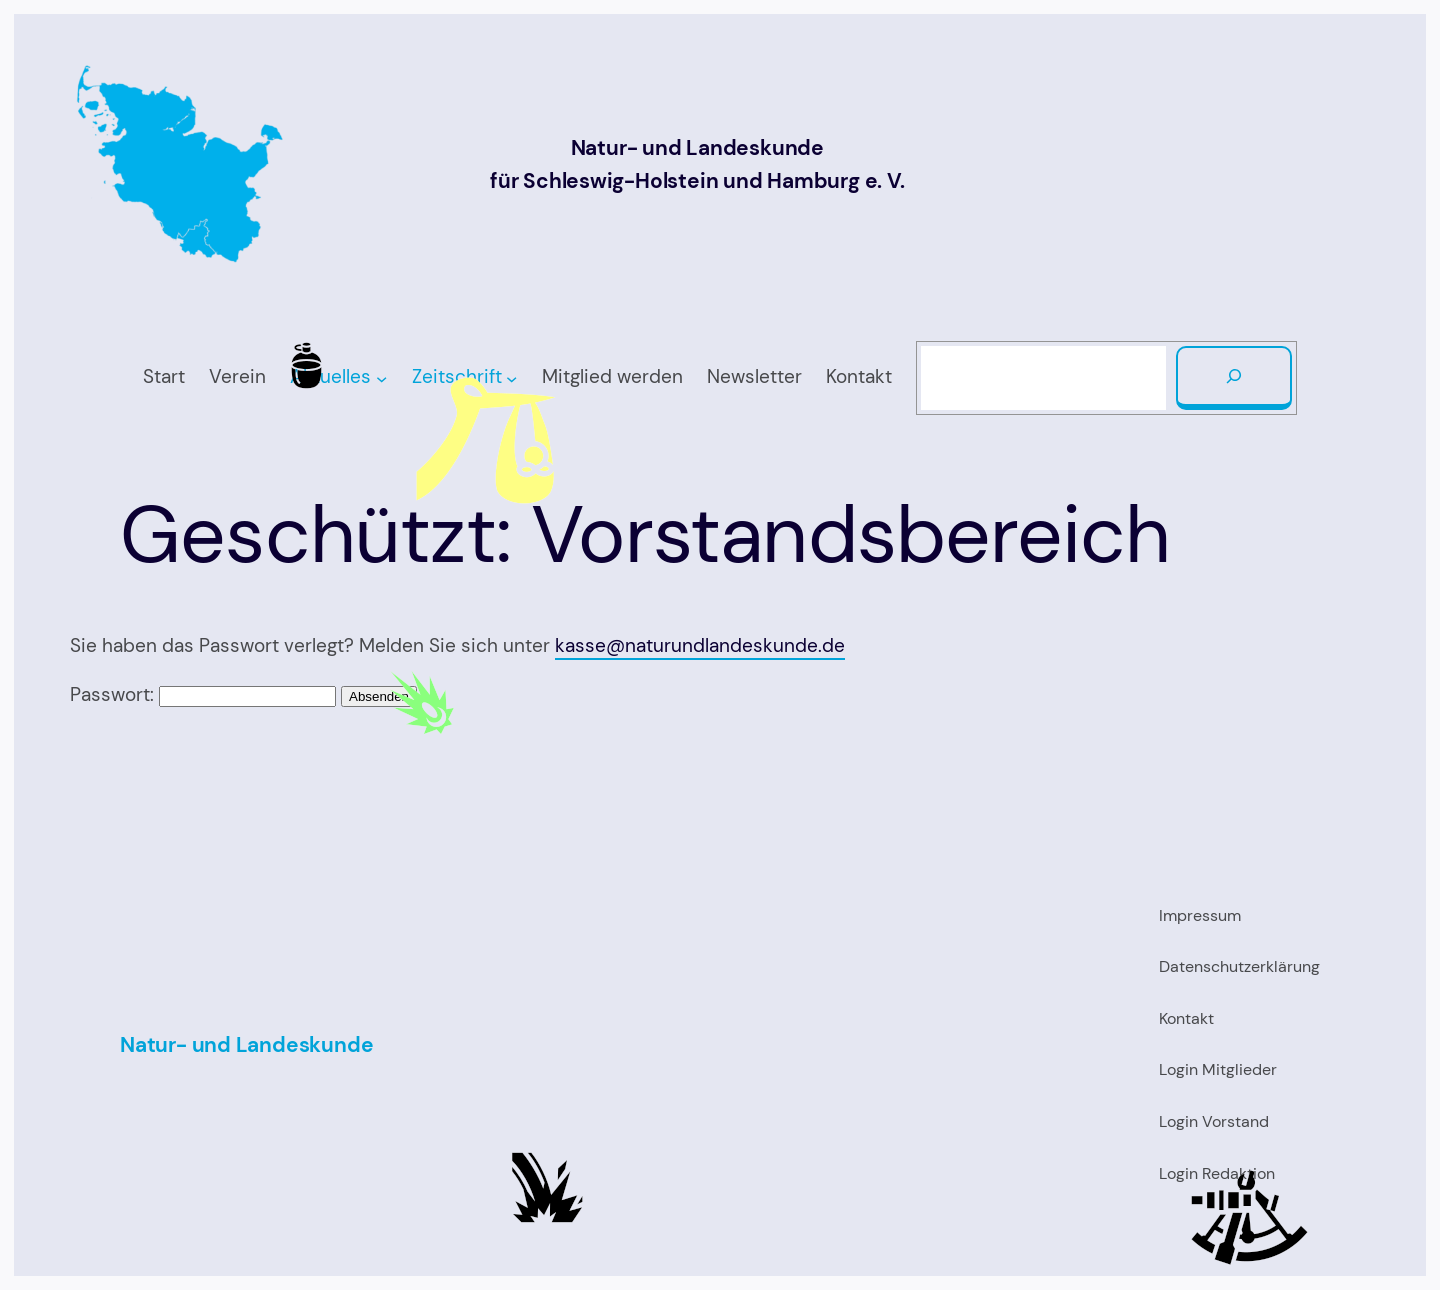 Image resolution: width=1440 pixels, height=1290 pixels. What do you see at coordinates (421, 702) in the screenshot?
I see `indicates a falling or dropping object in gameplay` at bounding box center [421, 702].